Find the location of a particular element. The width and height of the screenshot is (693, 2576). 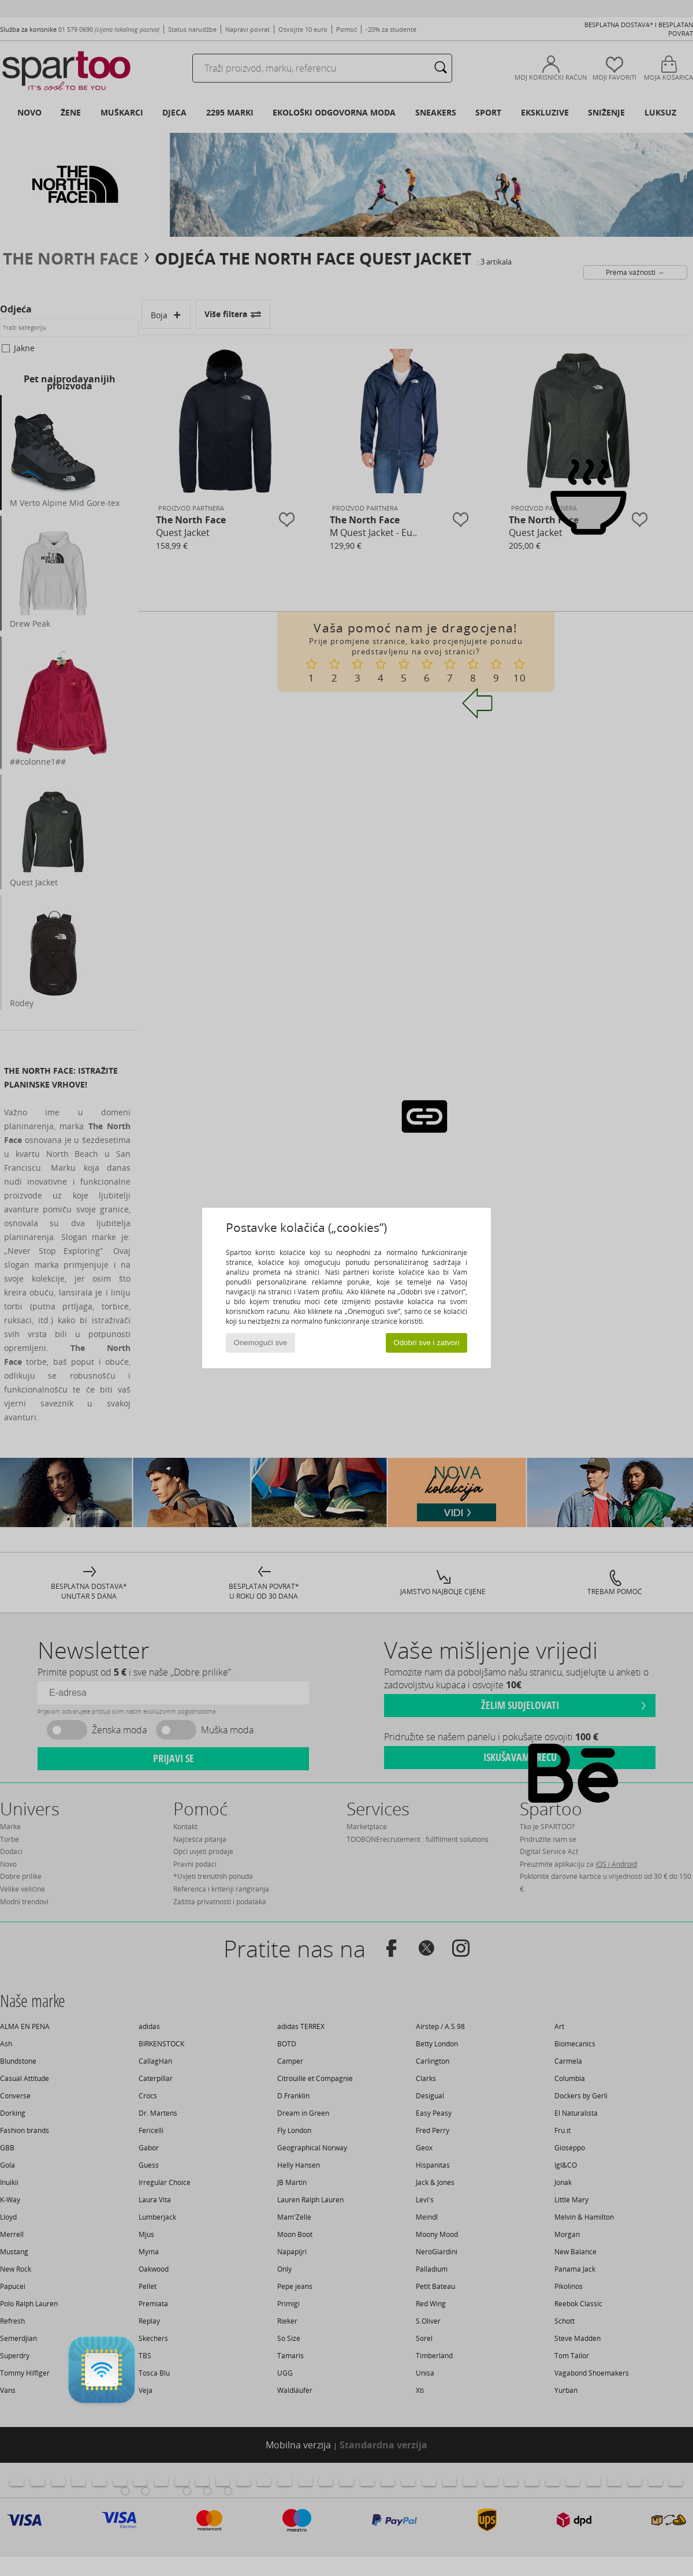

link to Behance portfolio is located at coordinates (570, 1773).